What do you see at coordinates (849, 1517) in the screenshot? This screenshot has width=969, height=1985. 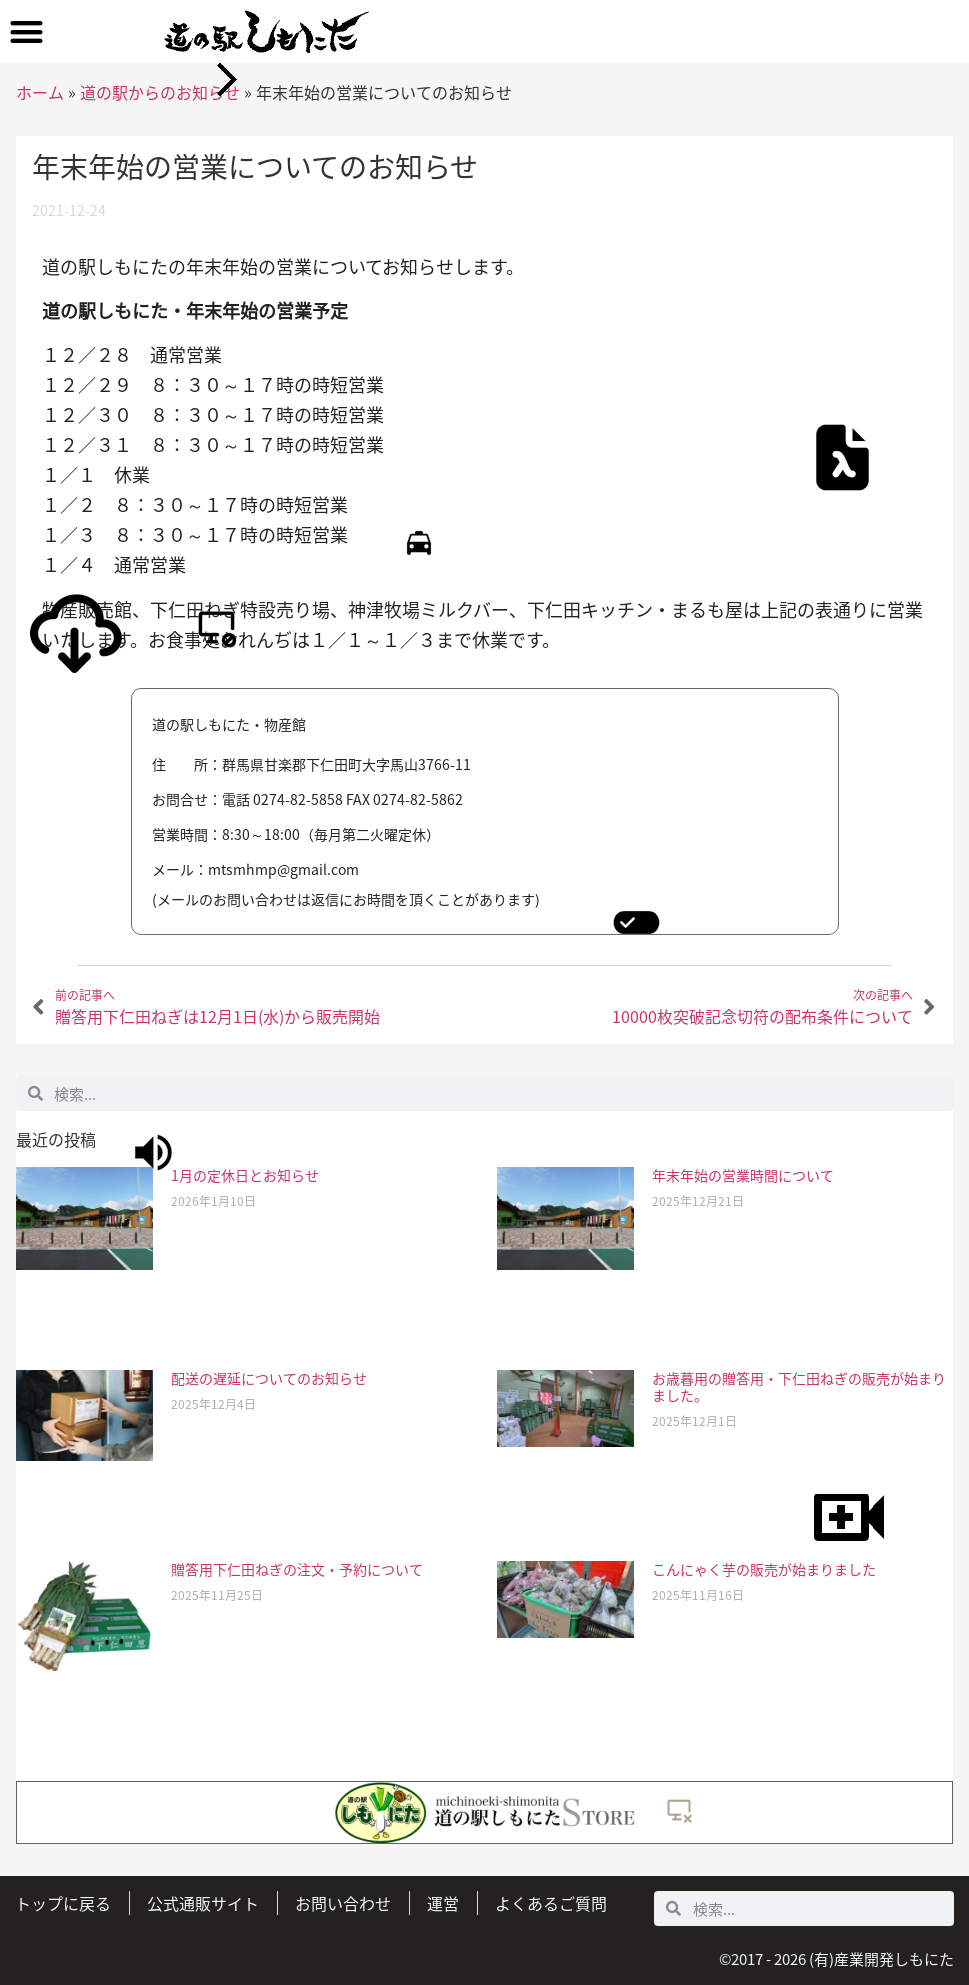 I see `start a new video call` at bounding box center [849, 1517].